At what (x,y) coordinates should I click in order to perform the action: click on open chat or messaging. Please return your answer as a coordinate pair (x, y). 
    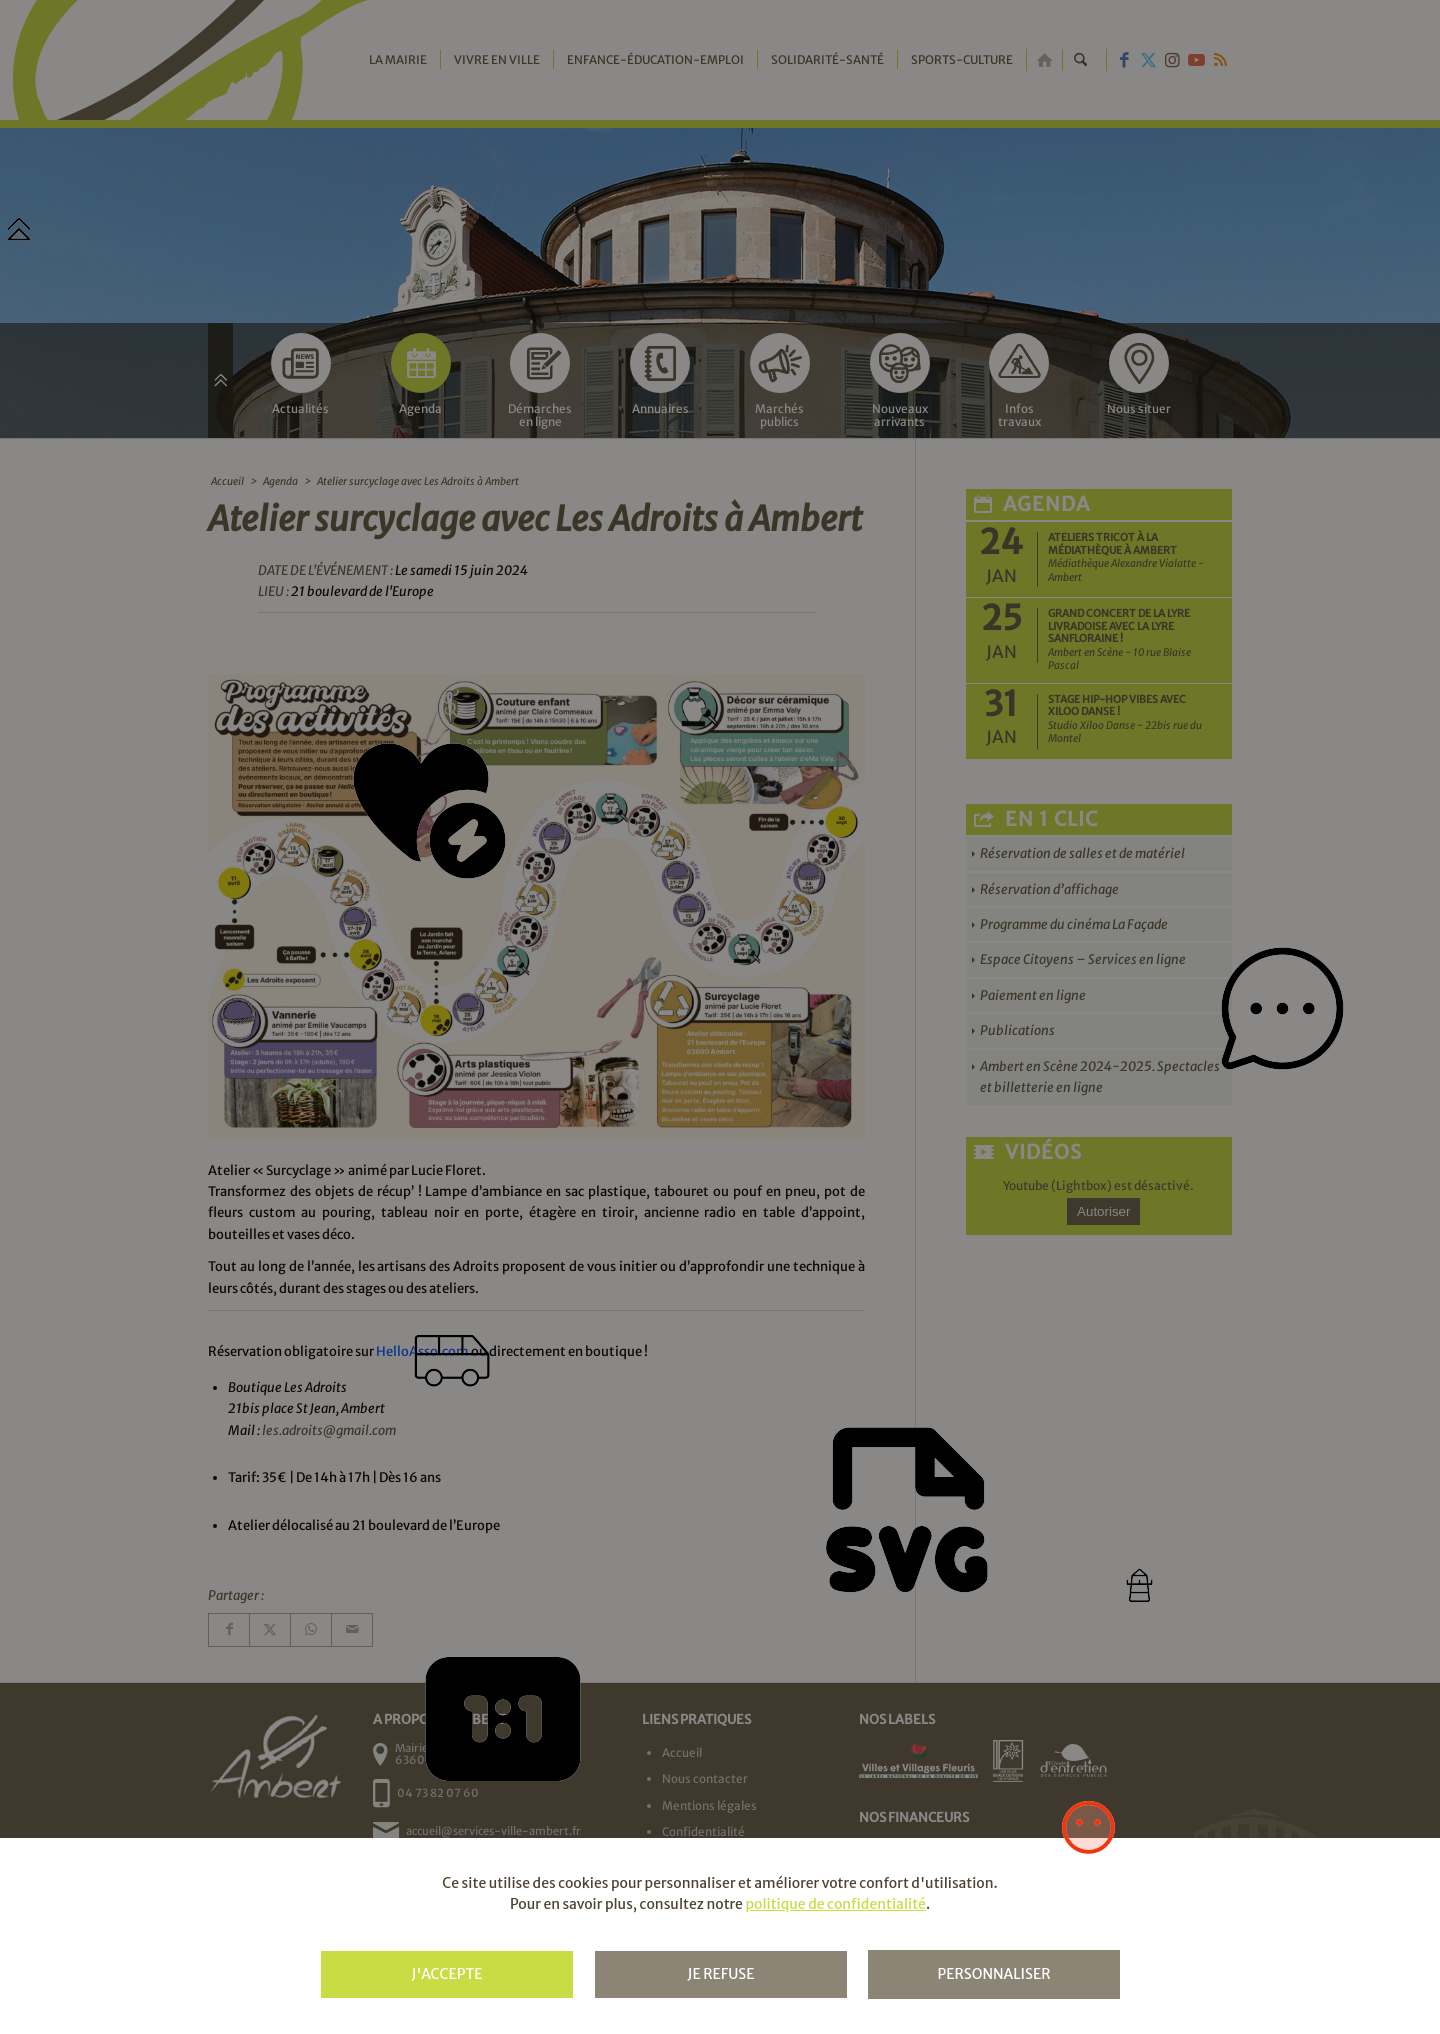
    Looking at the image, I should click on (1282, 1008).